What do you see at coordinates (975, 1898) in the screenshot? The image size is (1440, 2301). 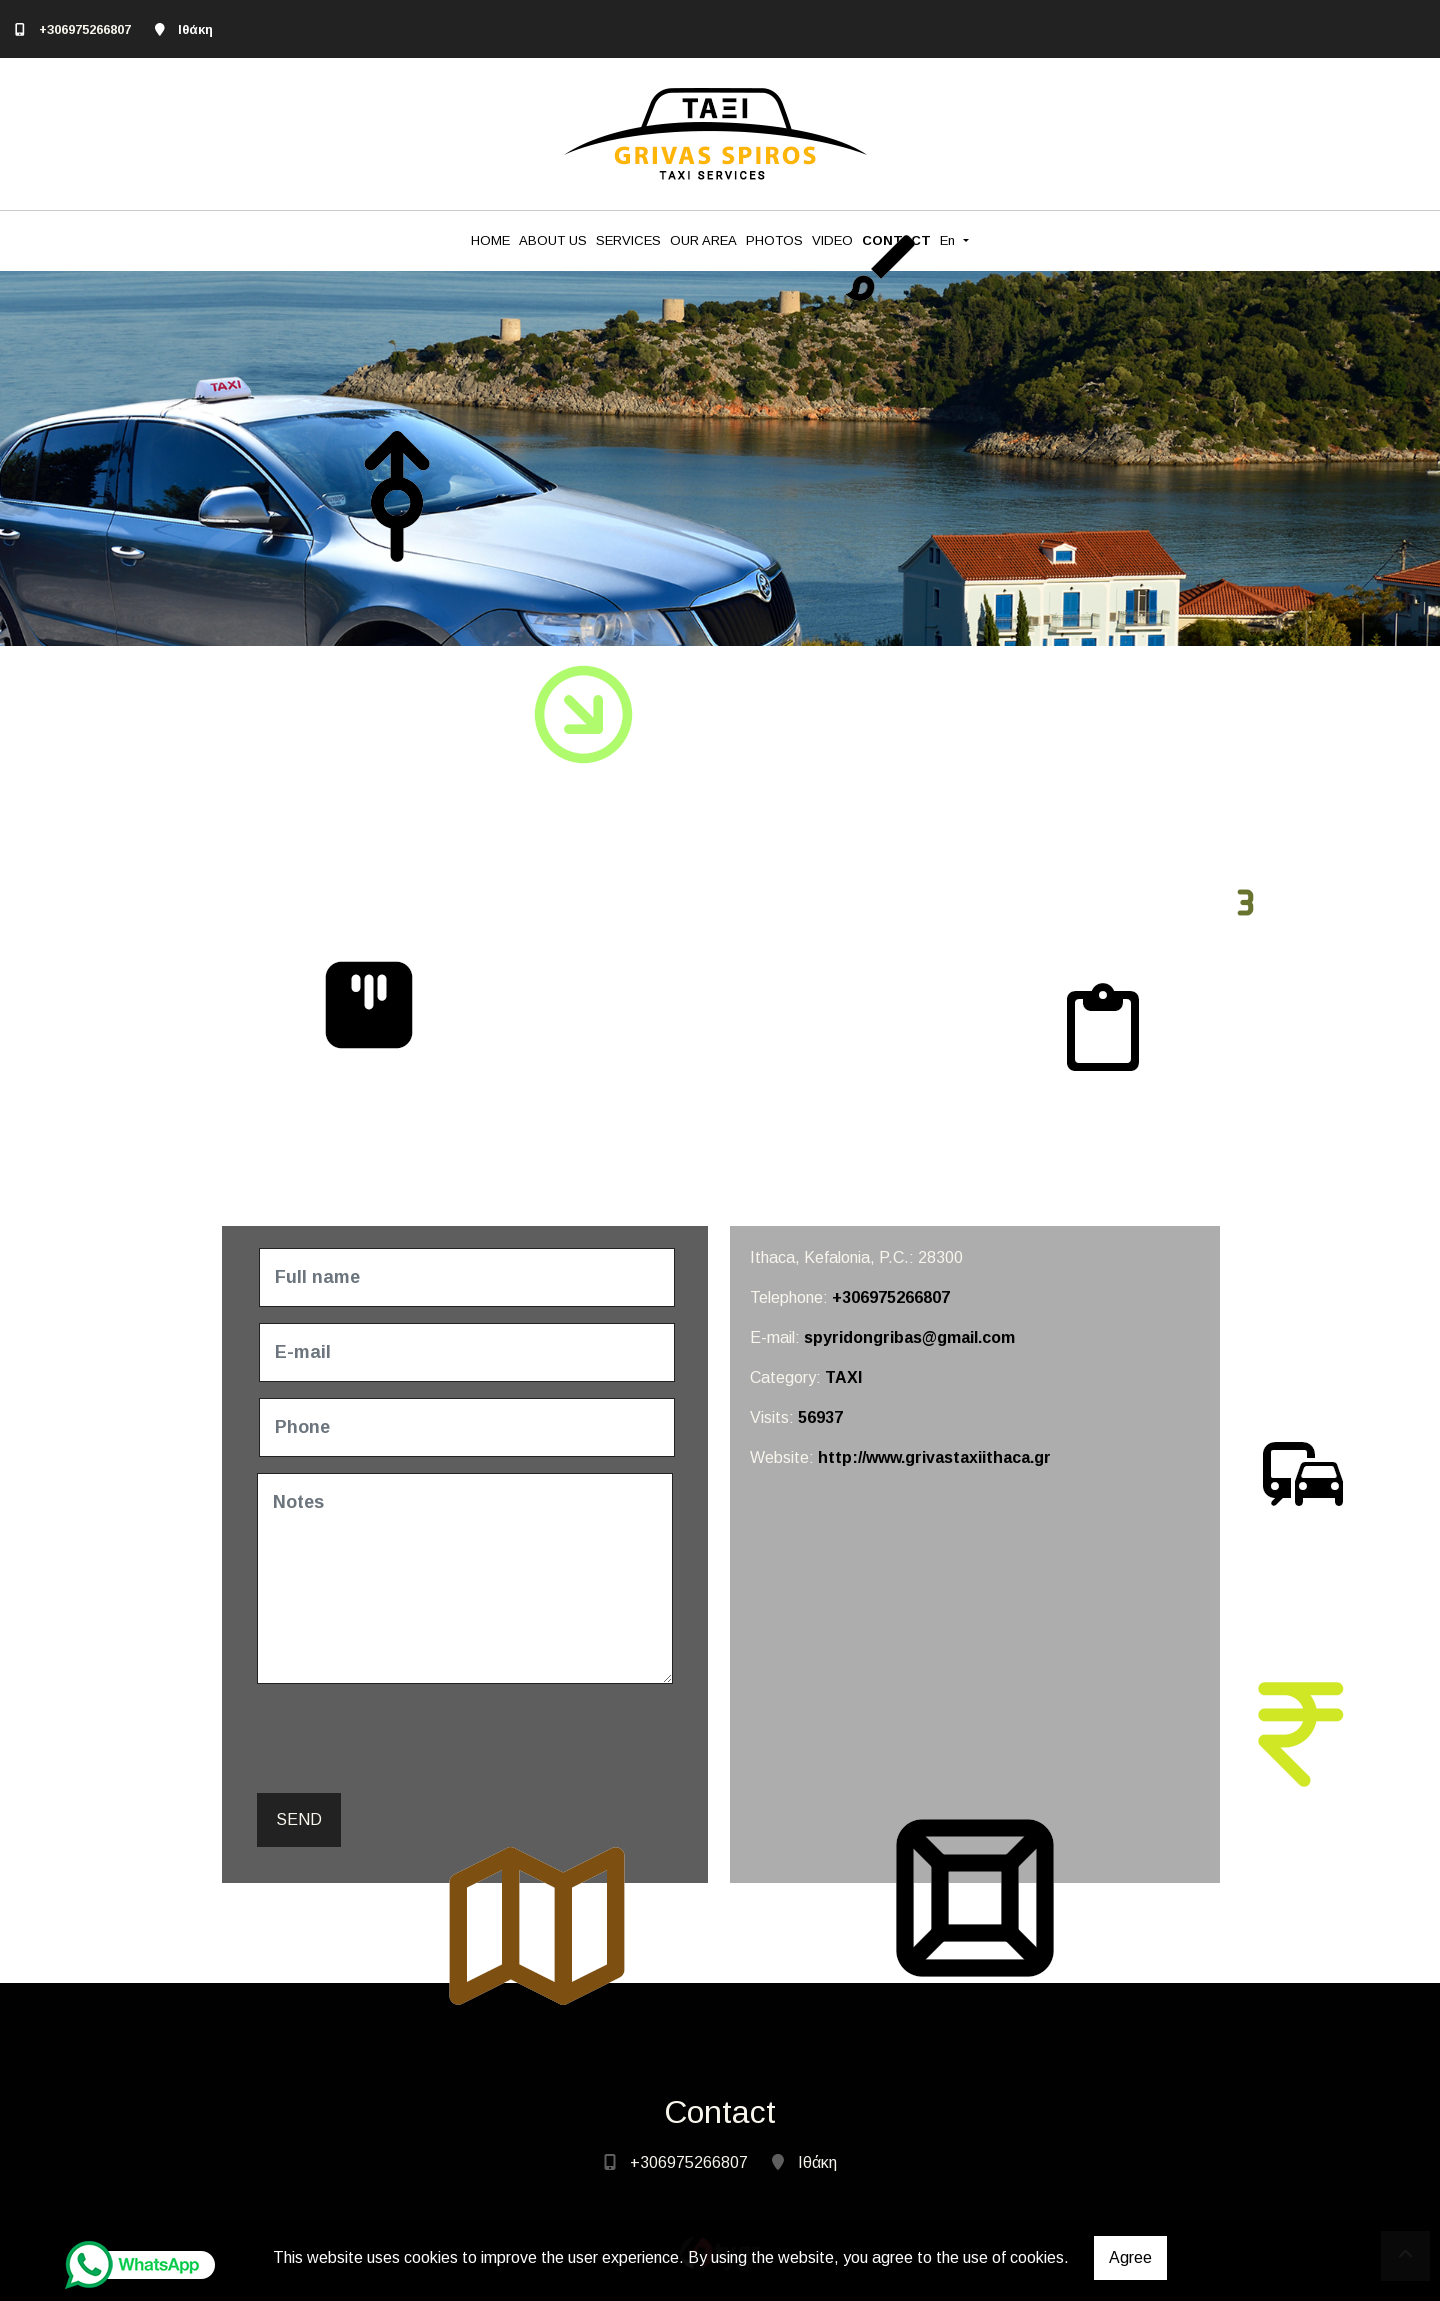 I see `inspect element box model in developer tools` at bounding box center [975, 1898].